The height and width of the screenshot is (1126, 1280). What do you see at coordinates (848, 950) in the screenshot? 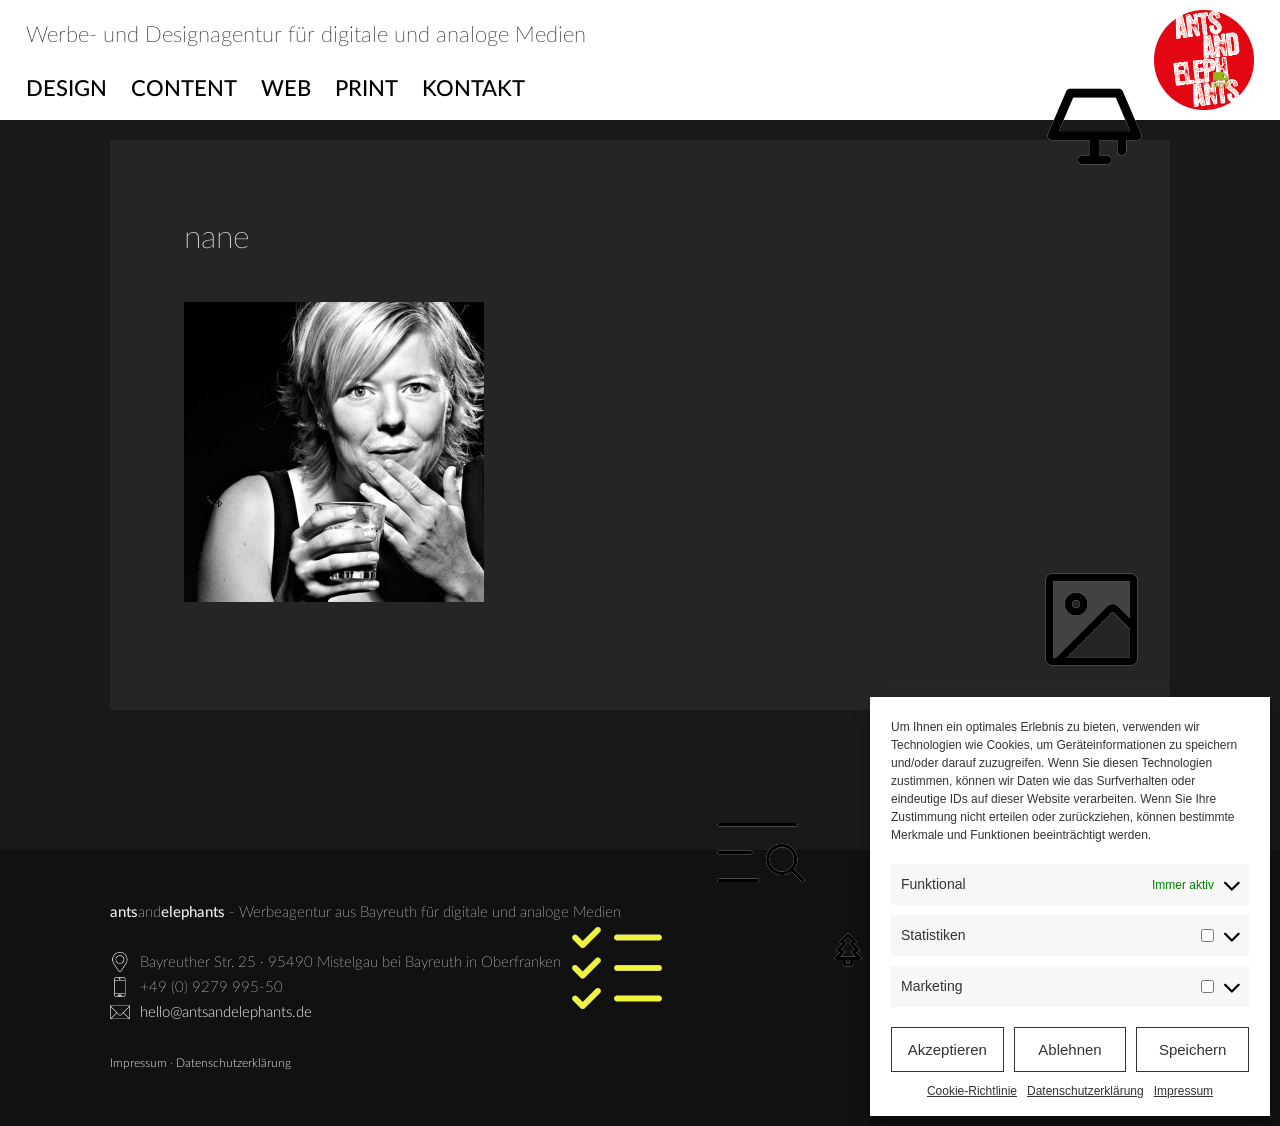
I see `indicates holiday or seasonal content` at bounding box center [848, 950].